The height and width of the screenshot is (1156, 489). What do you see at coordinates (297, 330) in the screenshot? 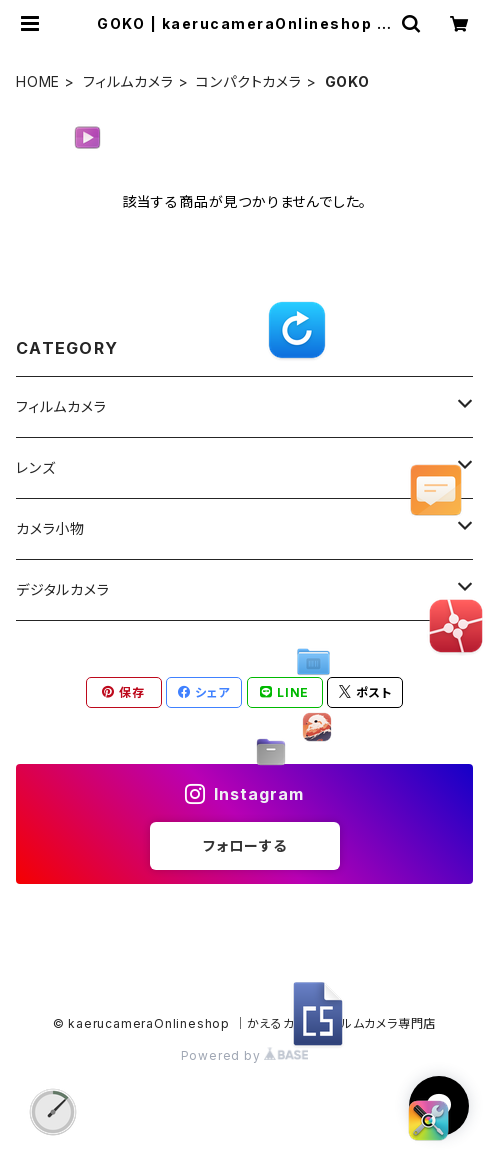
I see `restart the system or application` at bounding box center [297, 330].